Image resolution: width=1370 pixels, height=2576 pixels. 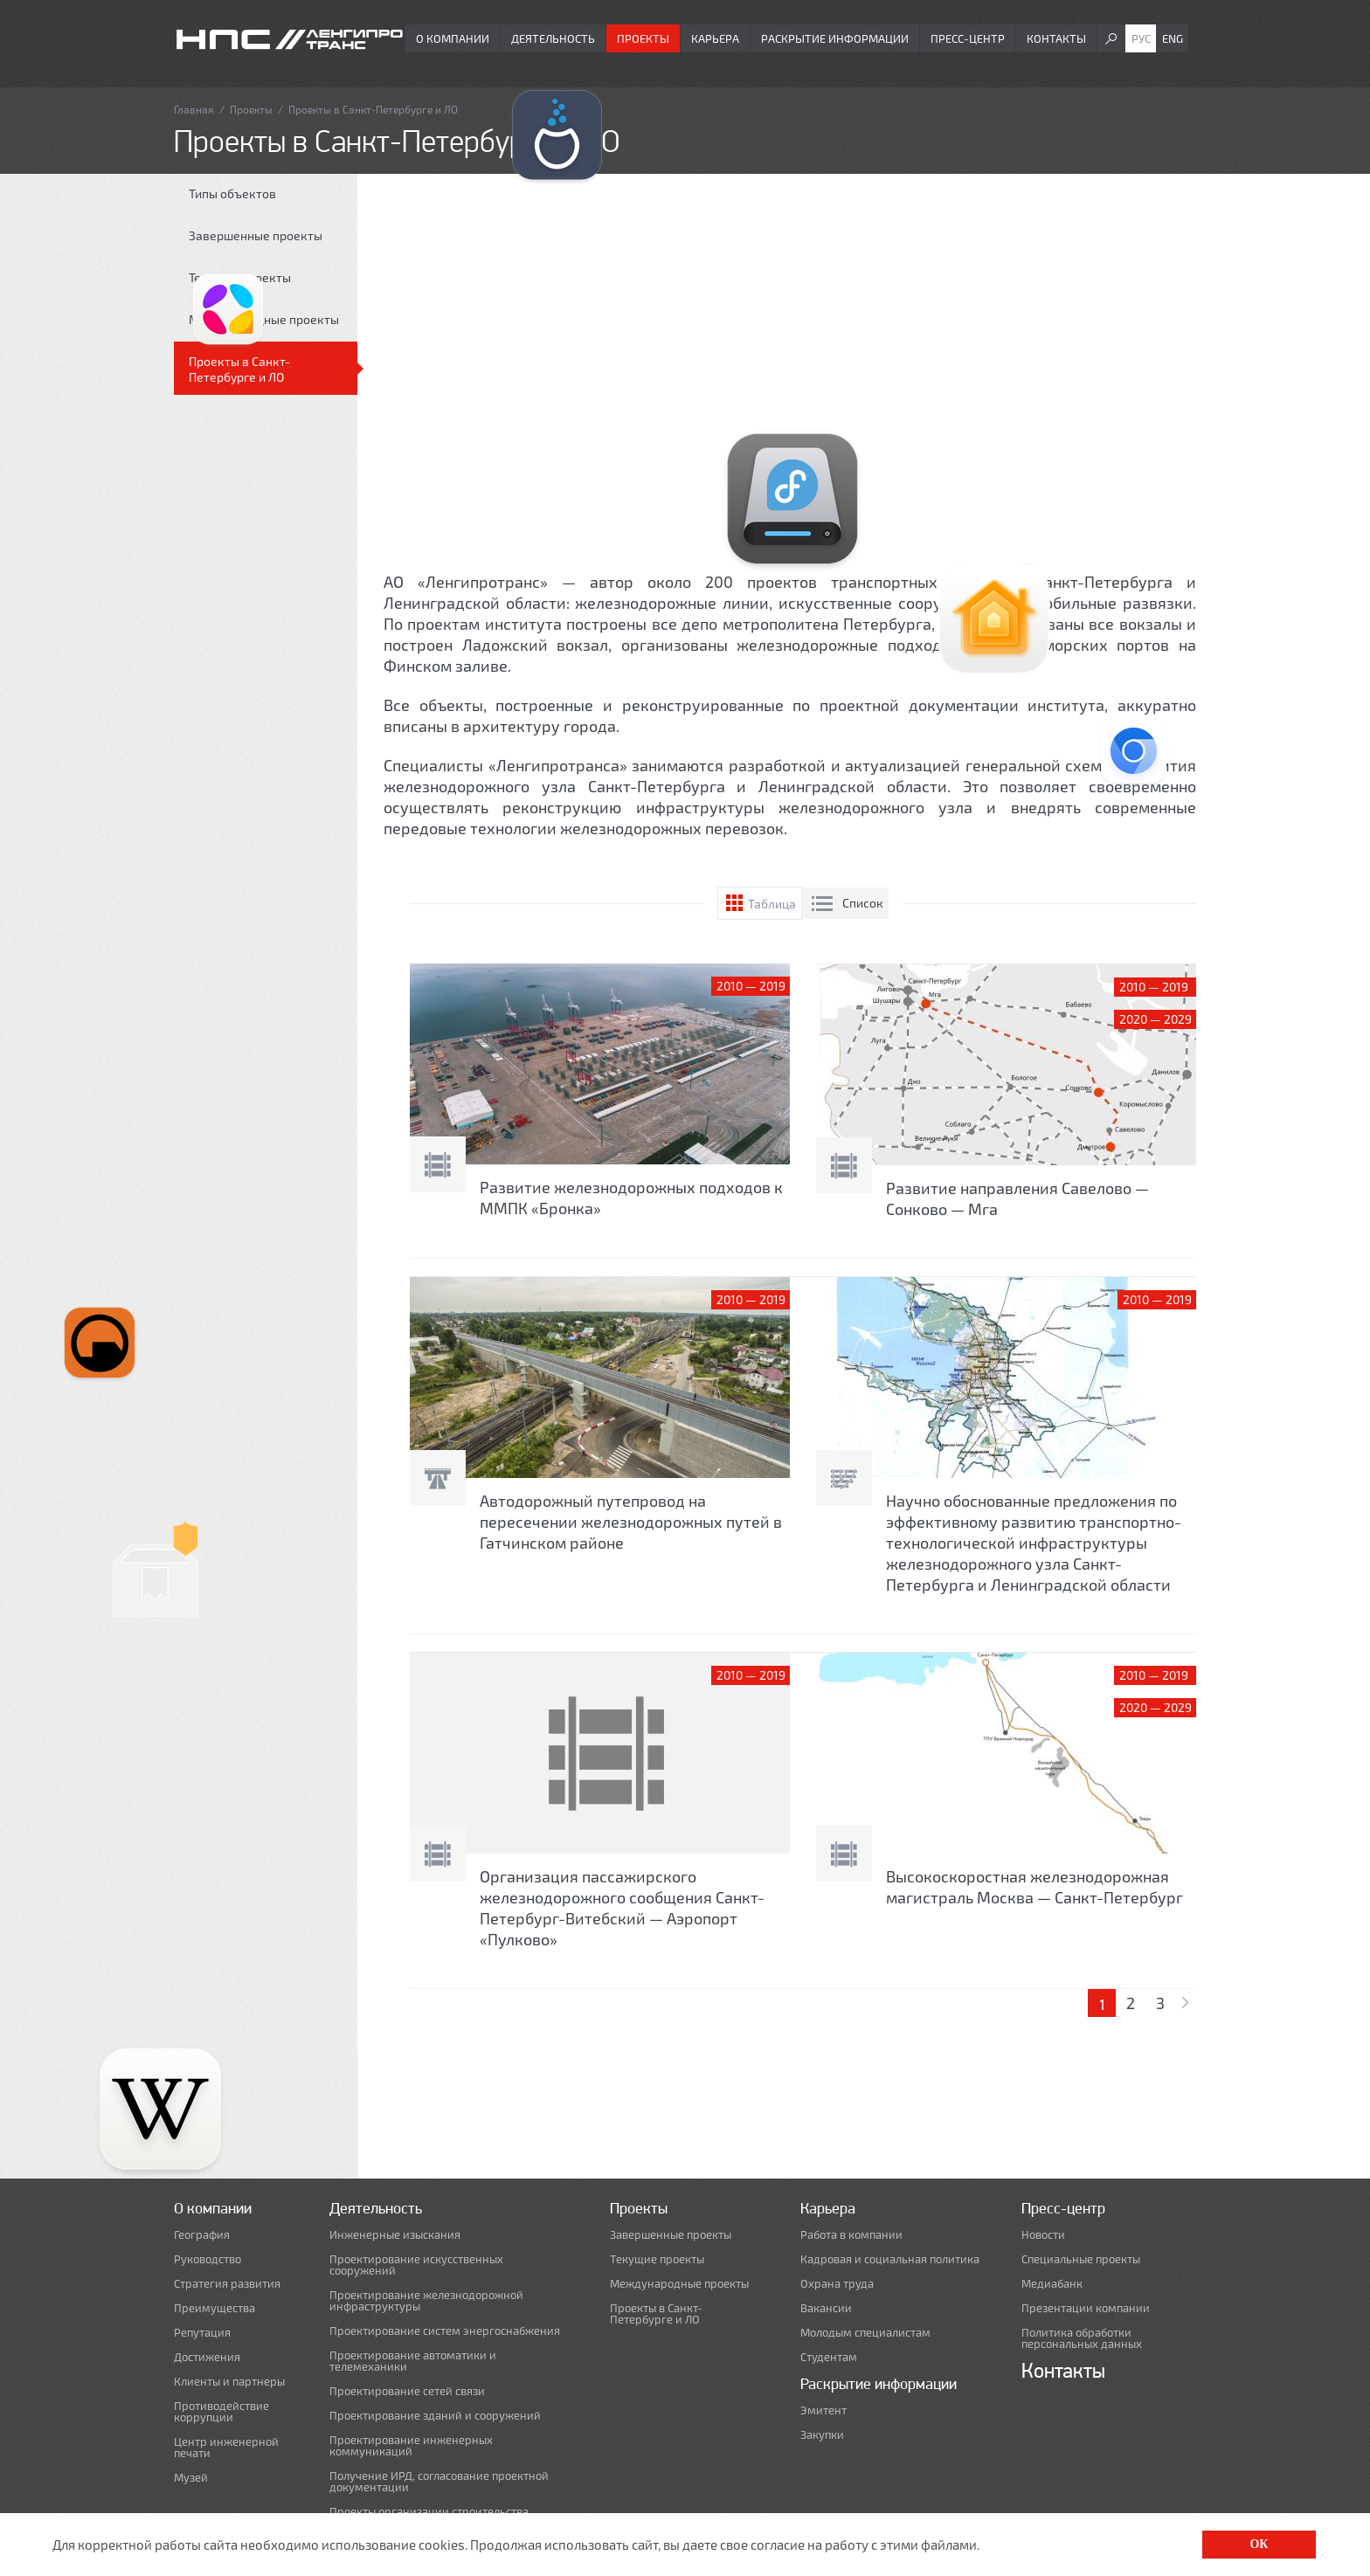 I want to click on open AppFlowy app, so click(x=228, y=309).